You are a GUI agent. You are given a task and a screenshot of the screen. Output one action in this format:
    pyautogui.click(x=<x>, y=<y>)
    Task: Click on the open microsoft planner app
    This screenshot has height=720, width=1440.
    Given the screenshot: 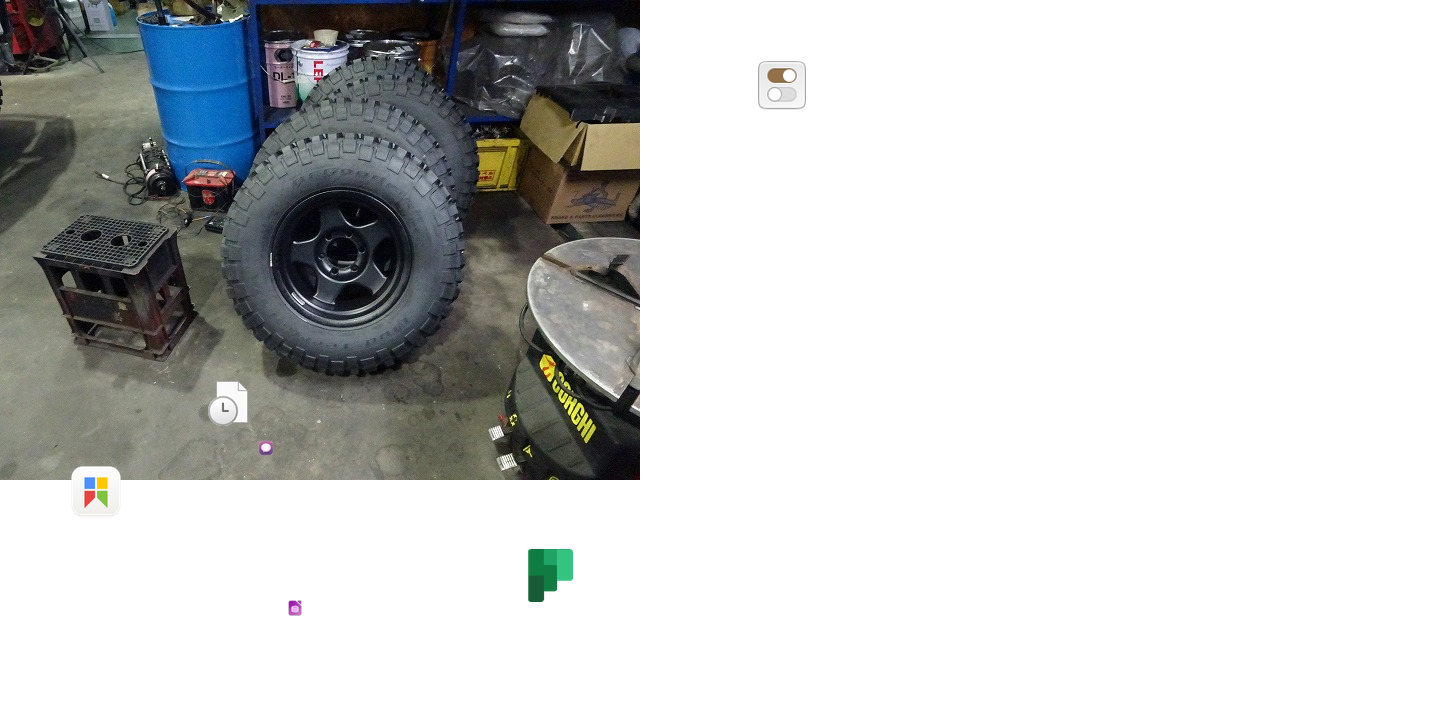 What is the action you would take?
    pyautogui.click(x=550, y=575)
    